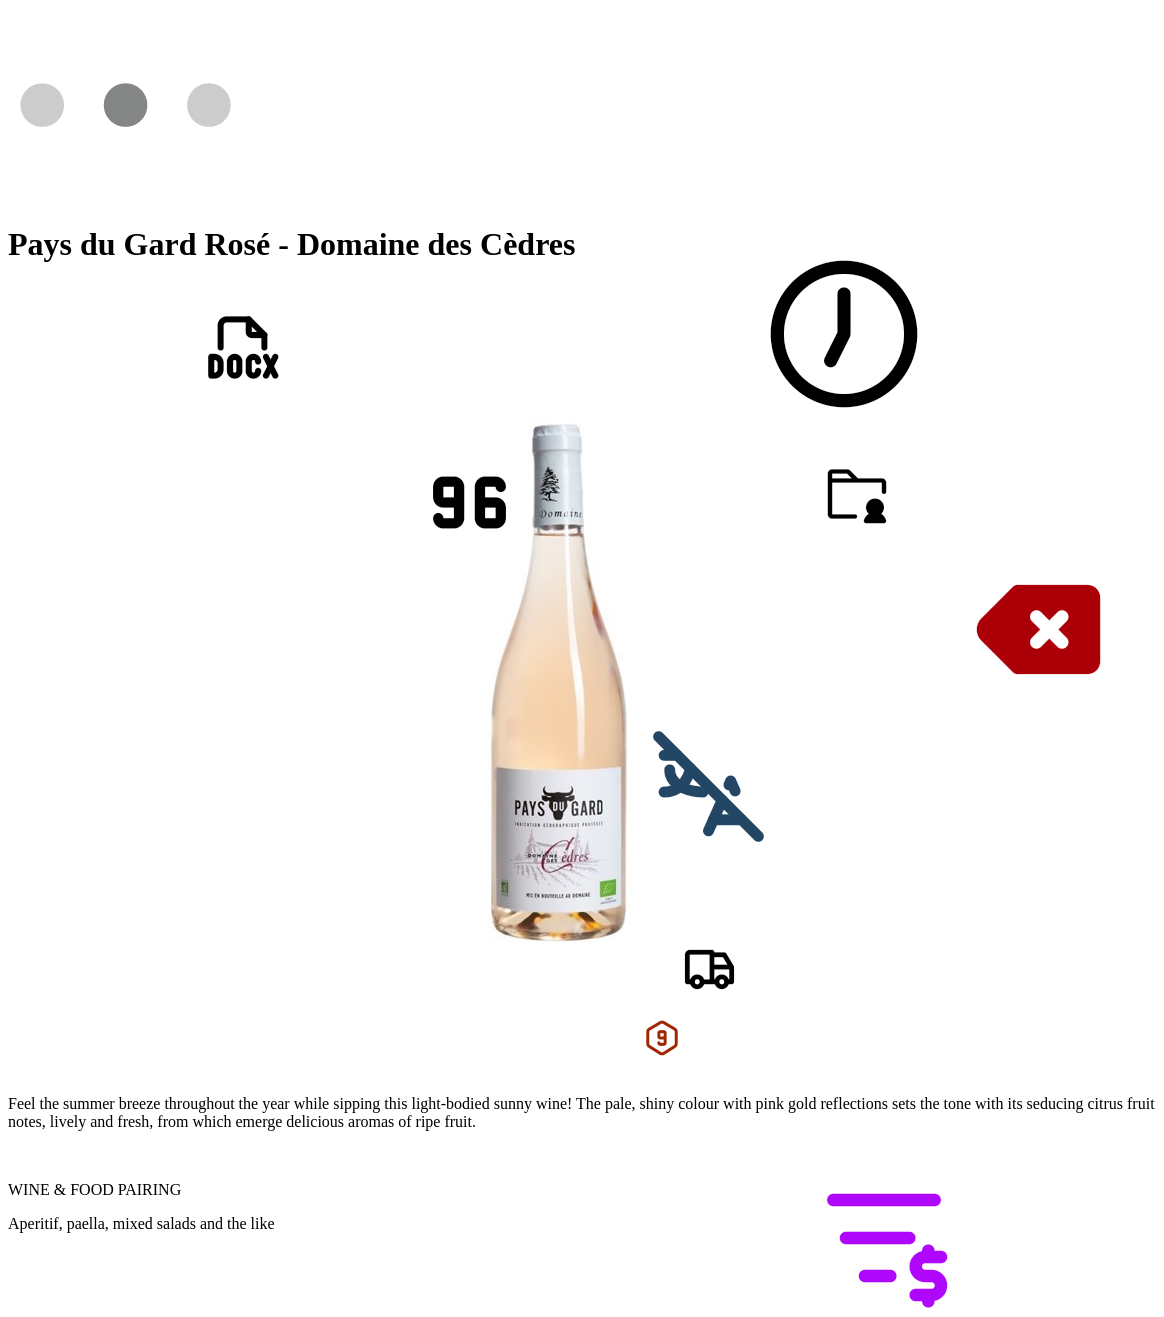 The height and width of the screenshot is (1317, 1164). I want to click on track your delivery status, so click(709, 969).